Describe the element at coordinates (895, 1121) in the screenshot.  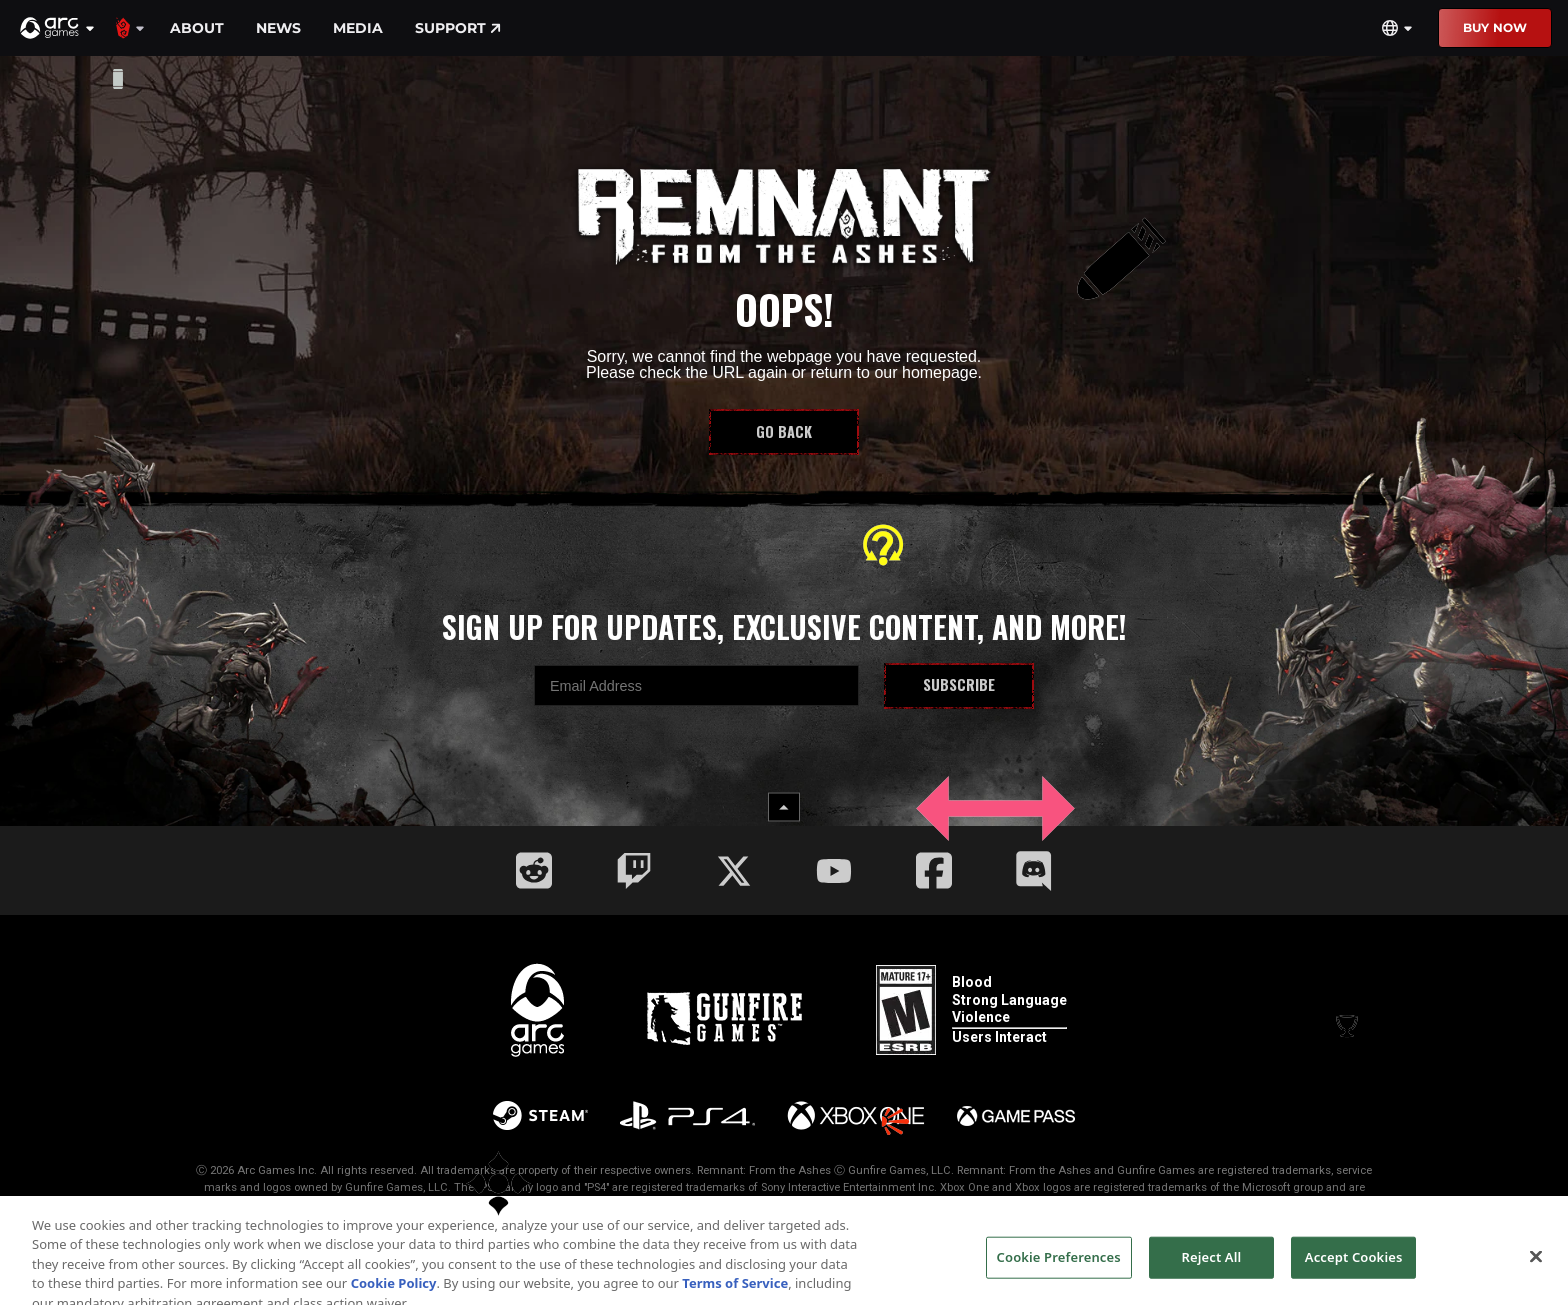
I see `indicates a splash effect or impact animation` at that location.